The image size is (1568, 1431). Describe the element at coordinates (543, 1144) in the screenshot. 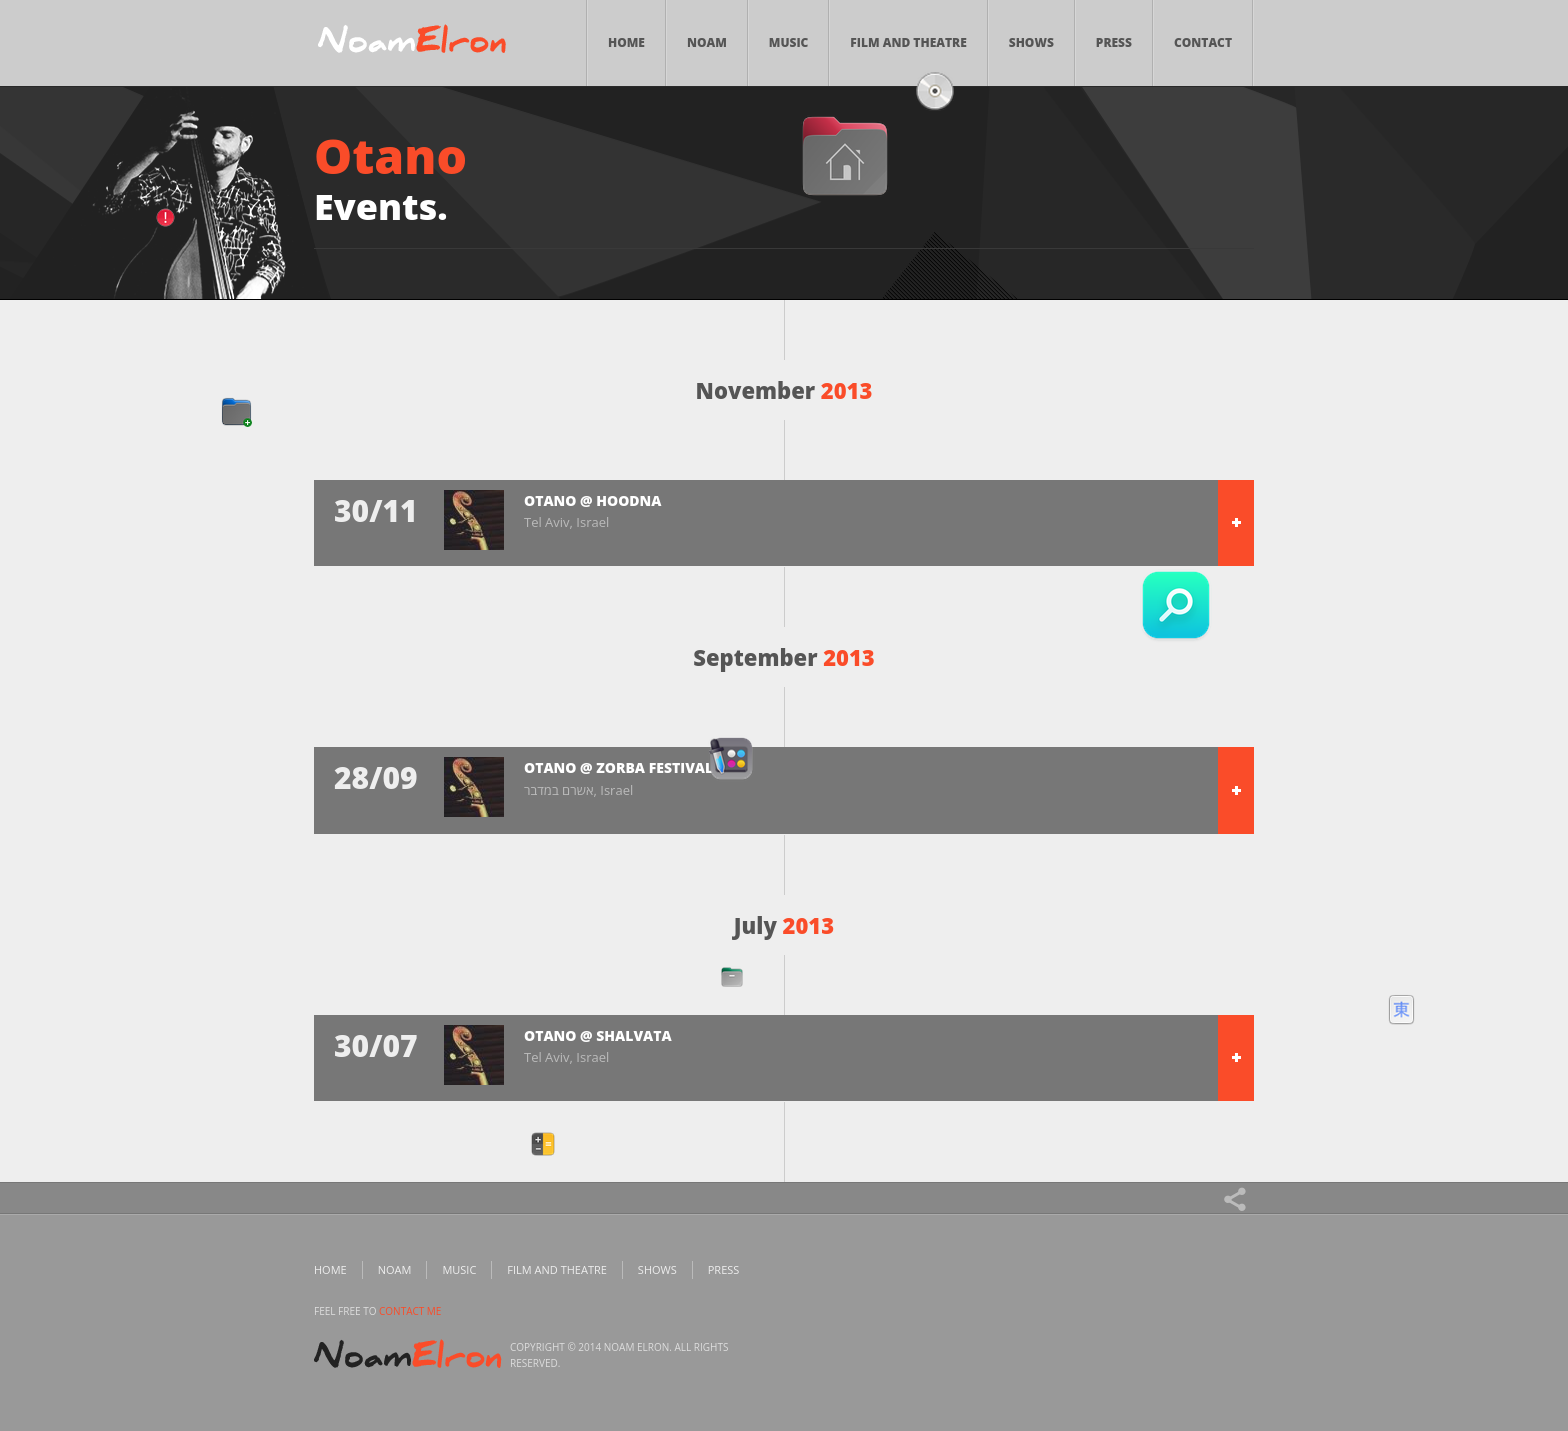

I see `open the calculator app` at that location.